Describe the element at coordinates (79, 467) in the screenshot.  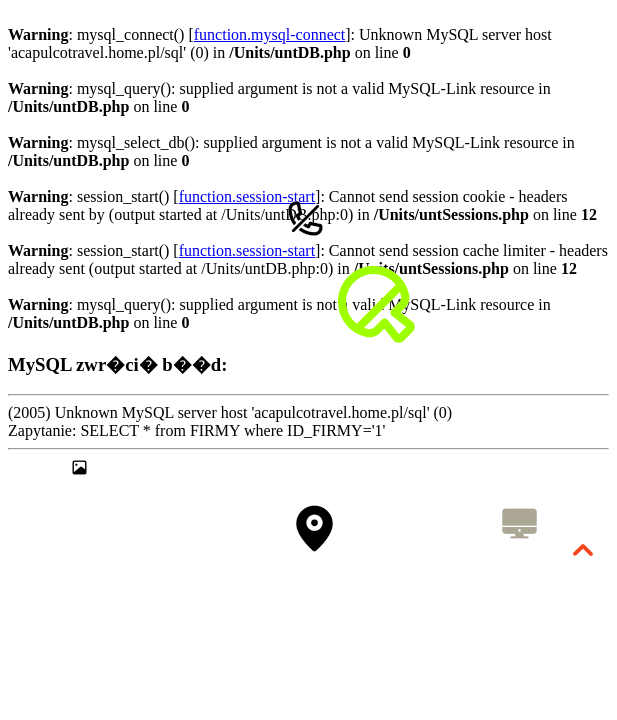
I see `view photos or images` at that location.